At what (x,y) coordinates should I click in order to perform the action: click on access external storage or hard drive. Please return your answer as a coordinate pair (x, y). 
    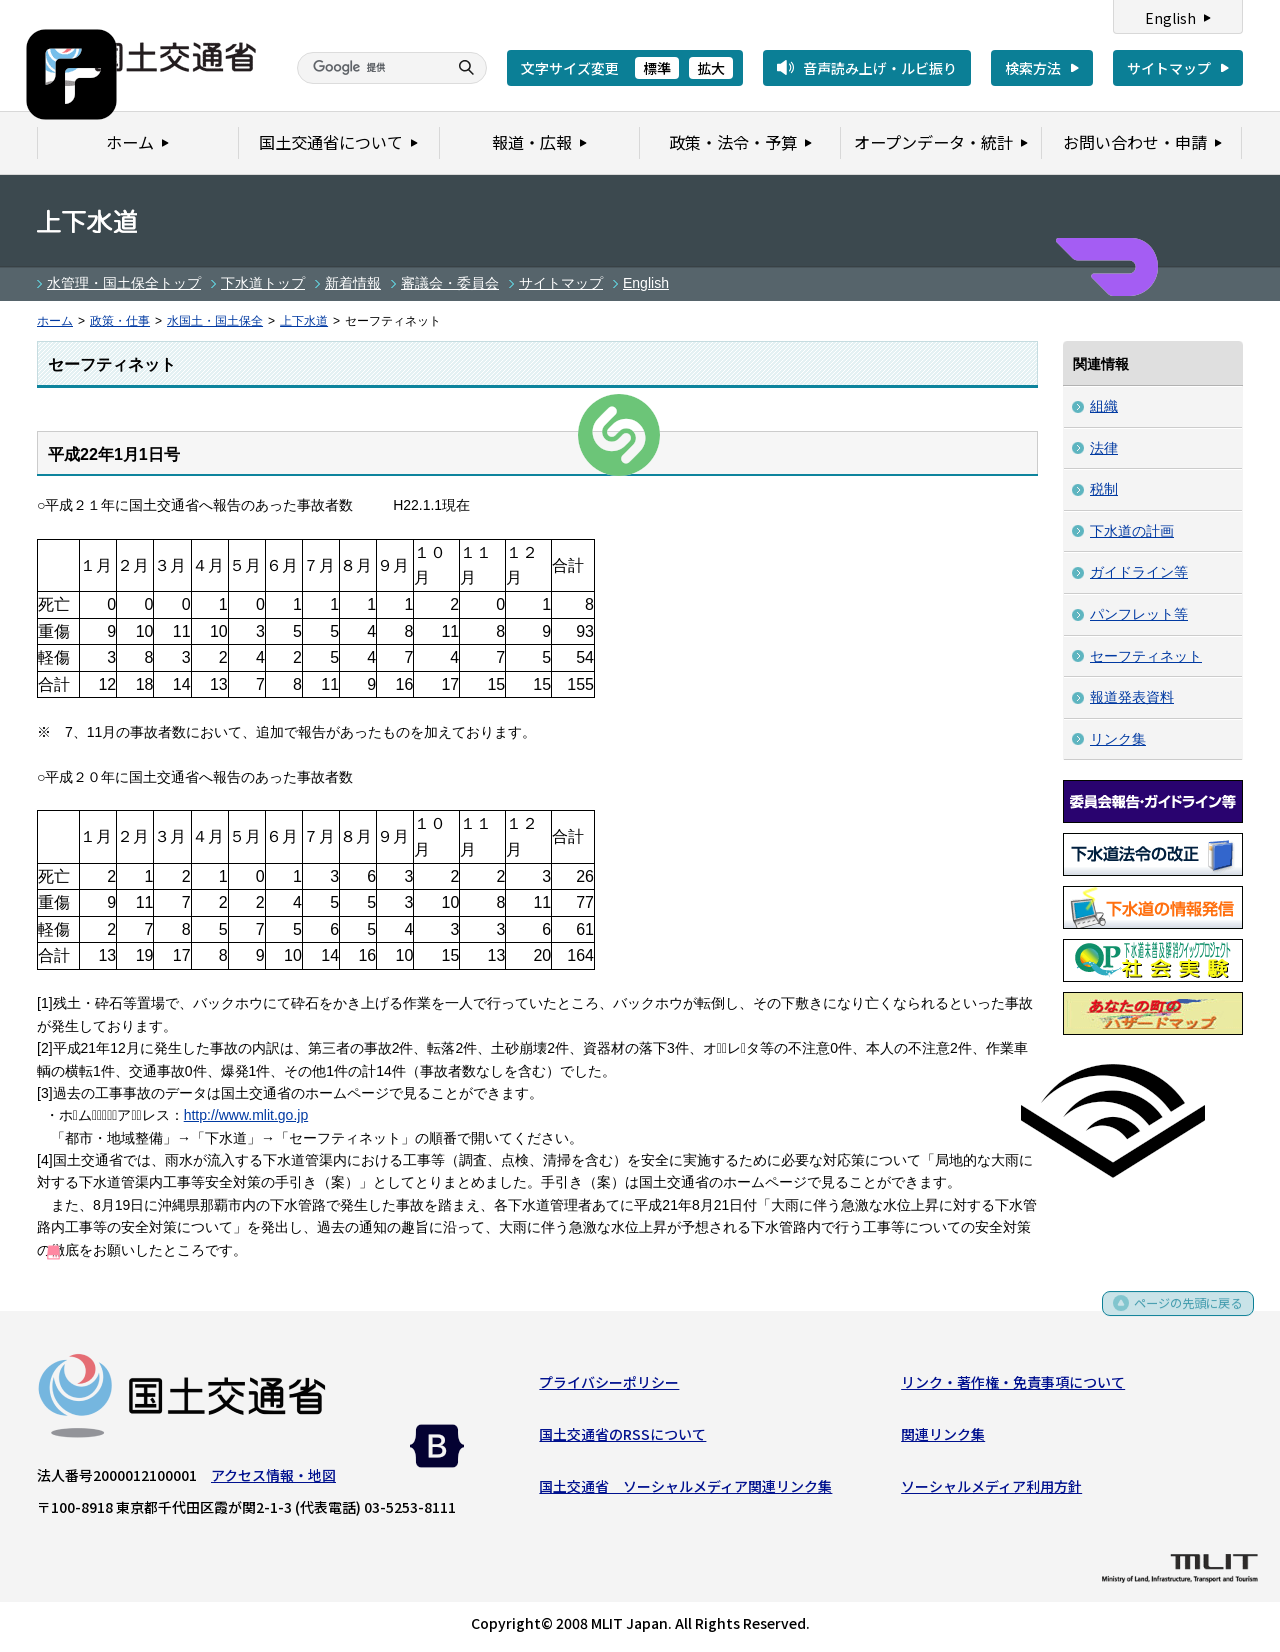
    Looking at the image, I should click on (53, 1252).